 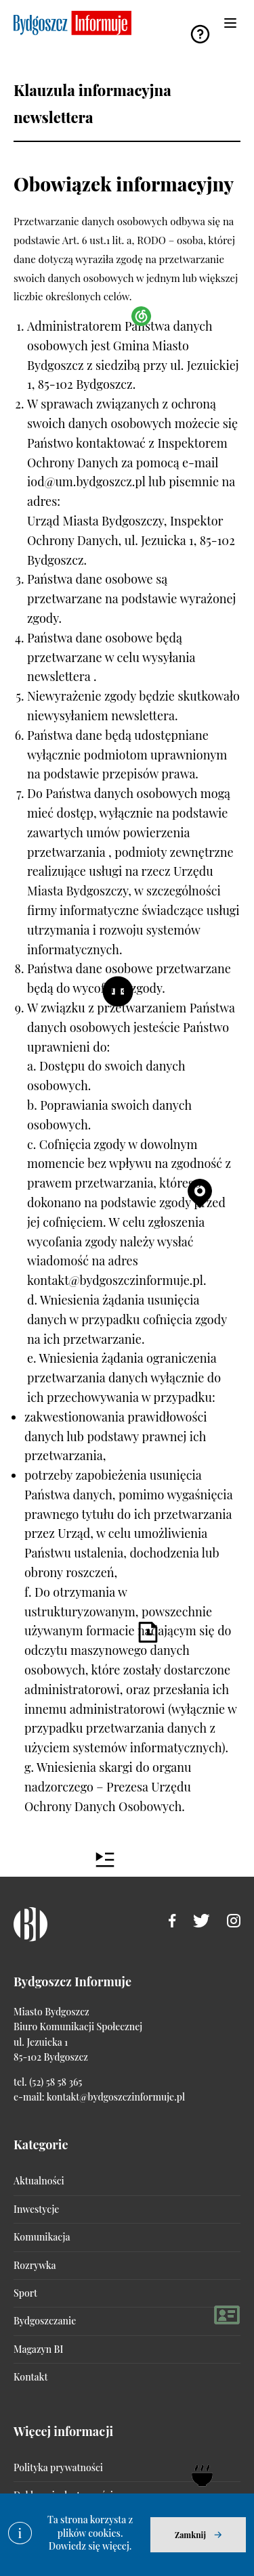 What do you see at coordinates (105, 1860) in the screenshot?
I see `view your playlist` at bounding box center [105, 1860].